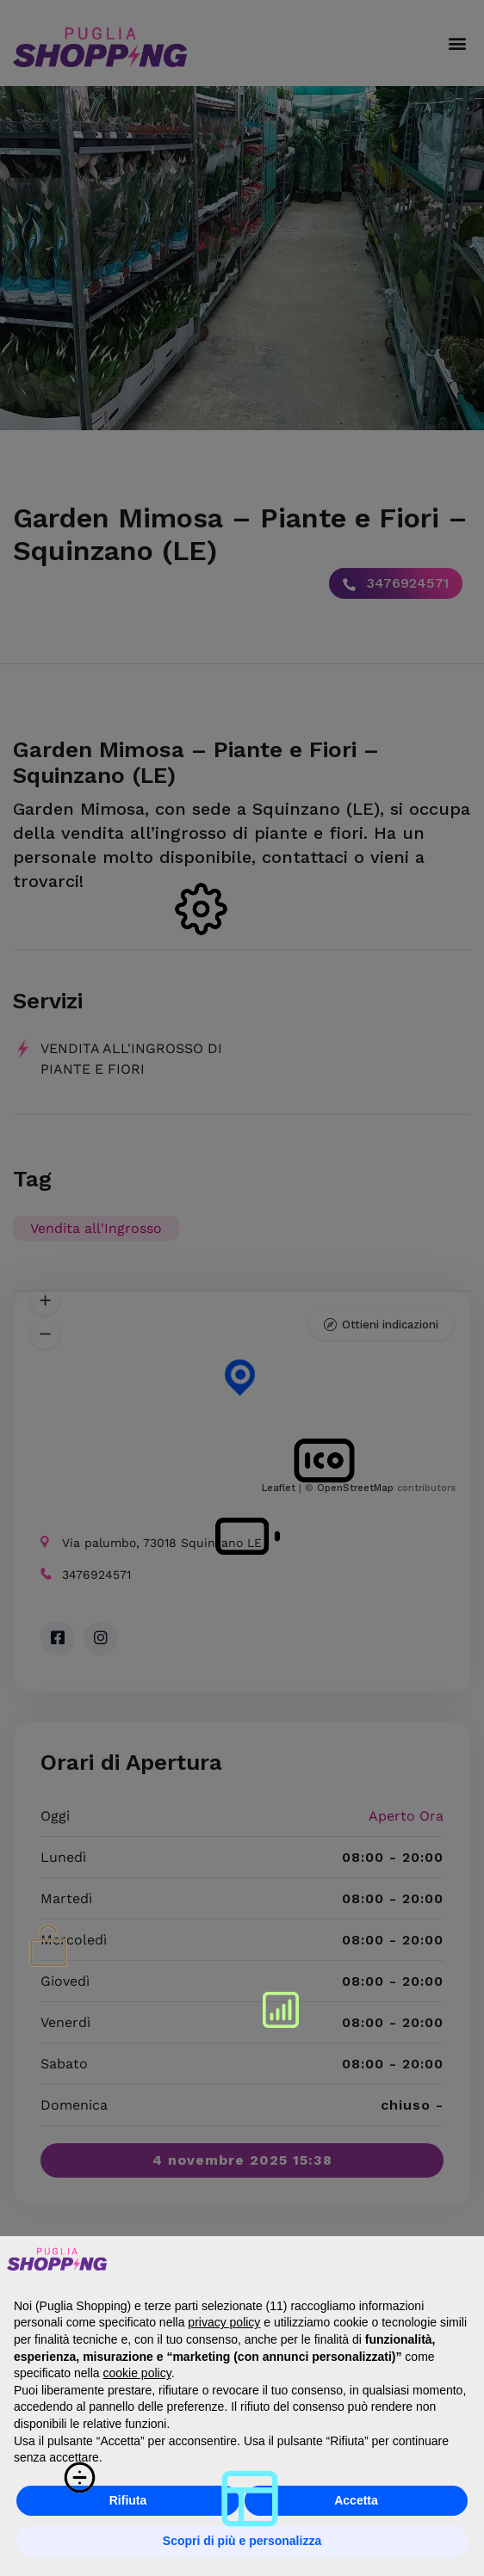  What do you see at coordinates (250, 2499) in the screenshot?
I see `change page layout or view` at bounding box center [250, 2499].